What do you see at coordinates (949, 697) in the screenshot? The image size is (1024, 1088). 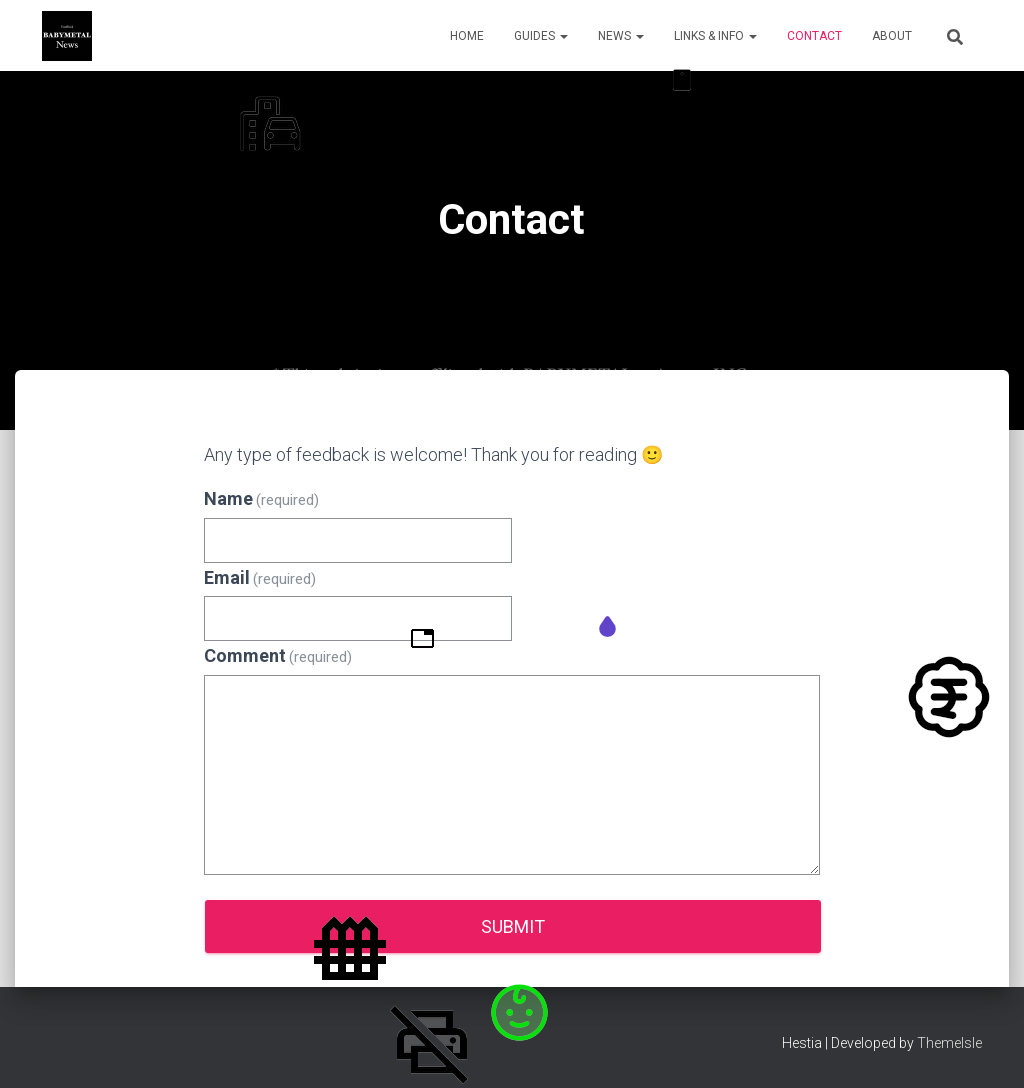 I see `view Indian rupee pricing or payment` at bounding box center [949, 697].